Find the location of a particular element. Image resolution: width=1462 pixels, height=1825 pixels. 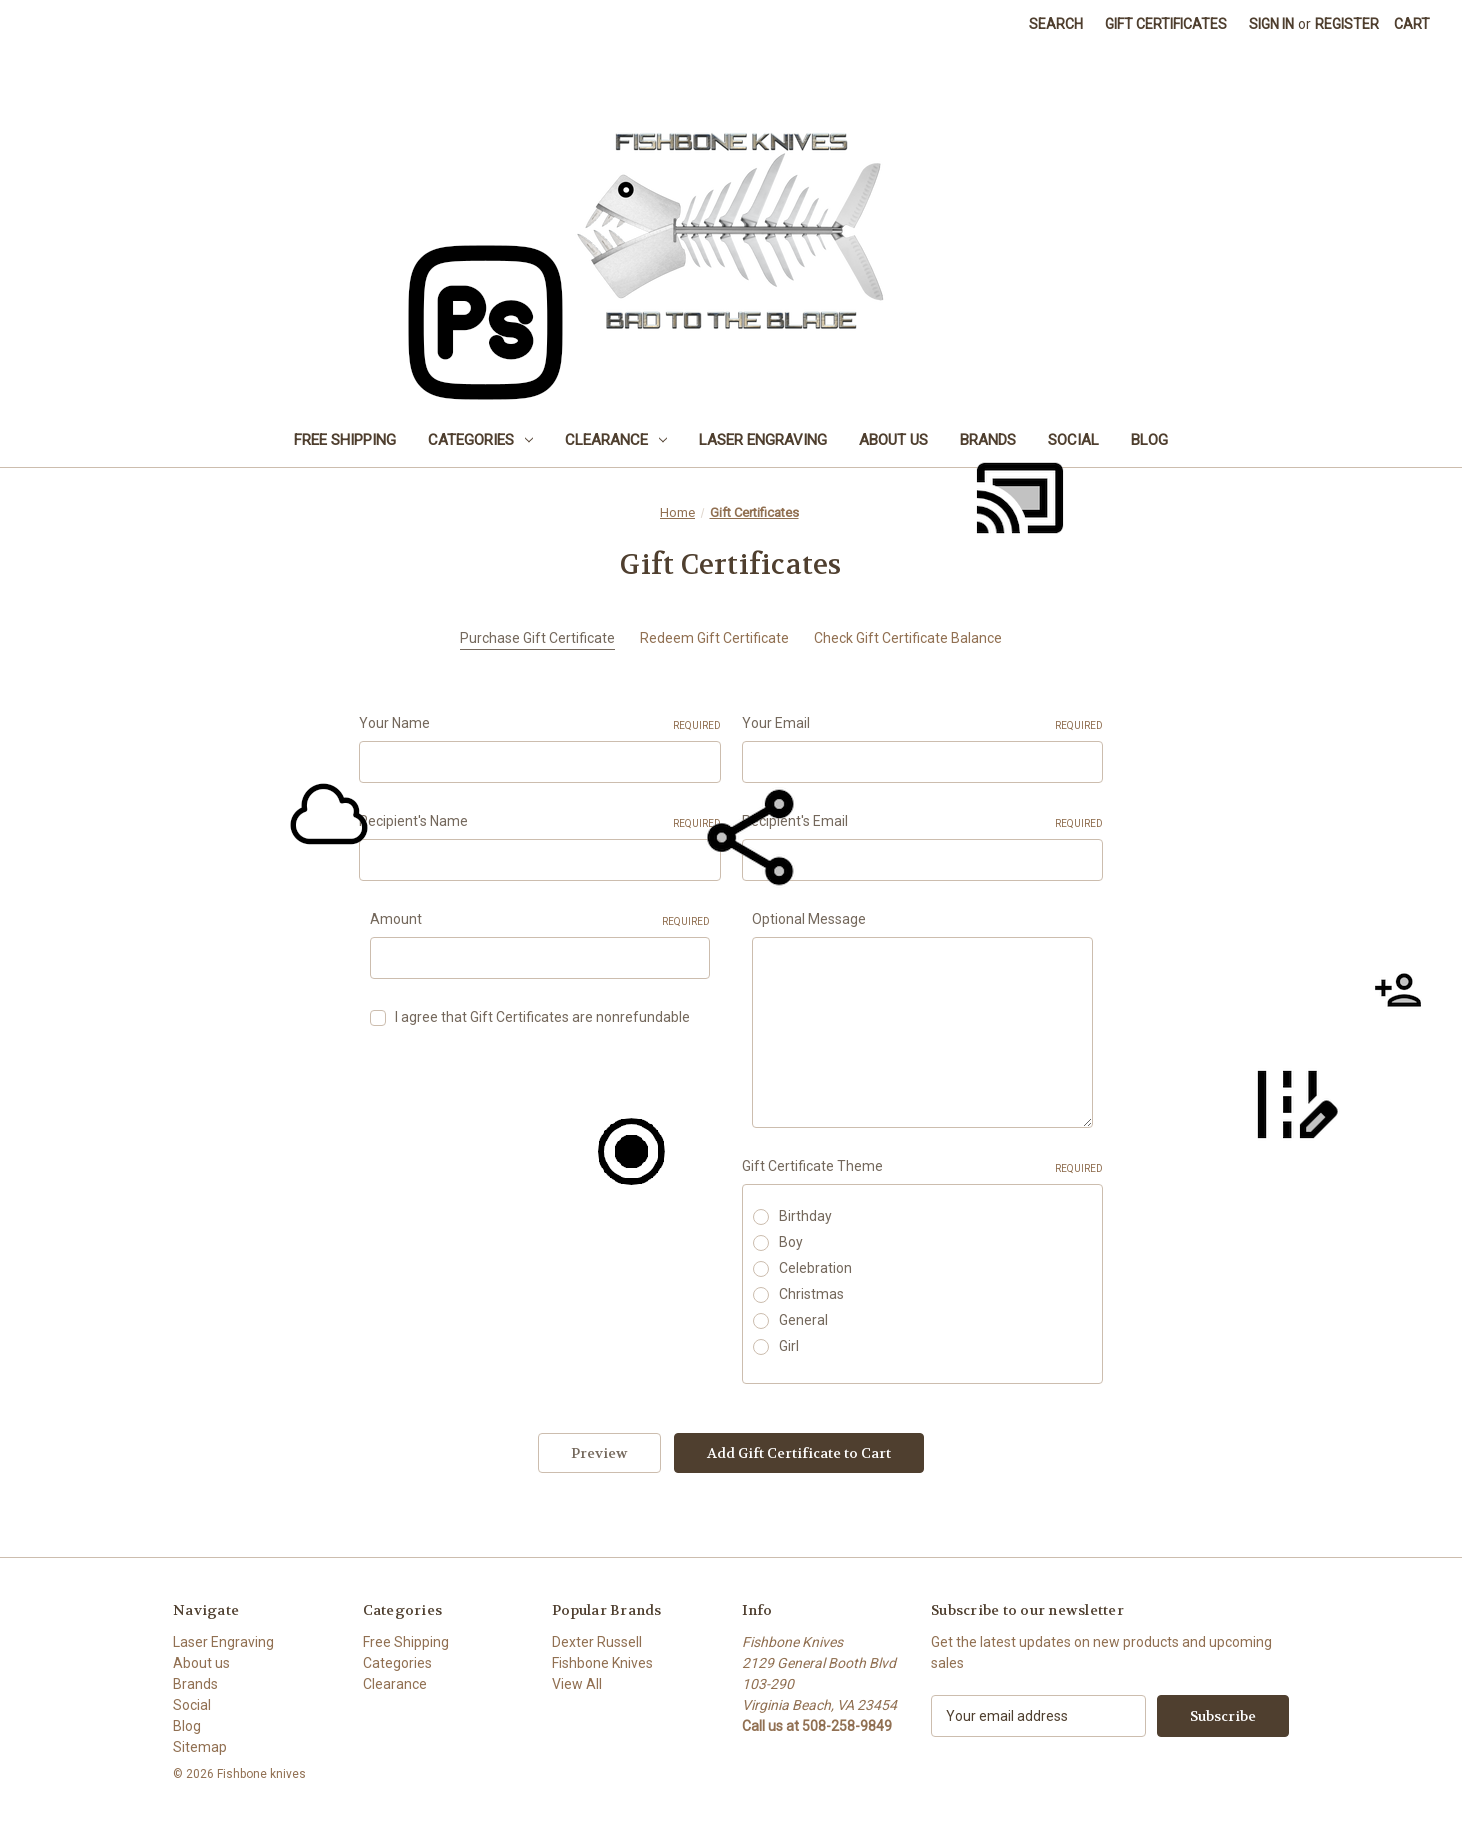

add a new contact is located at coordinates (1398, 990).